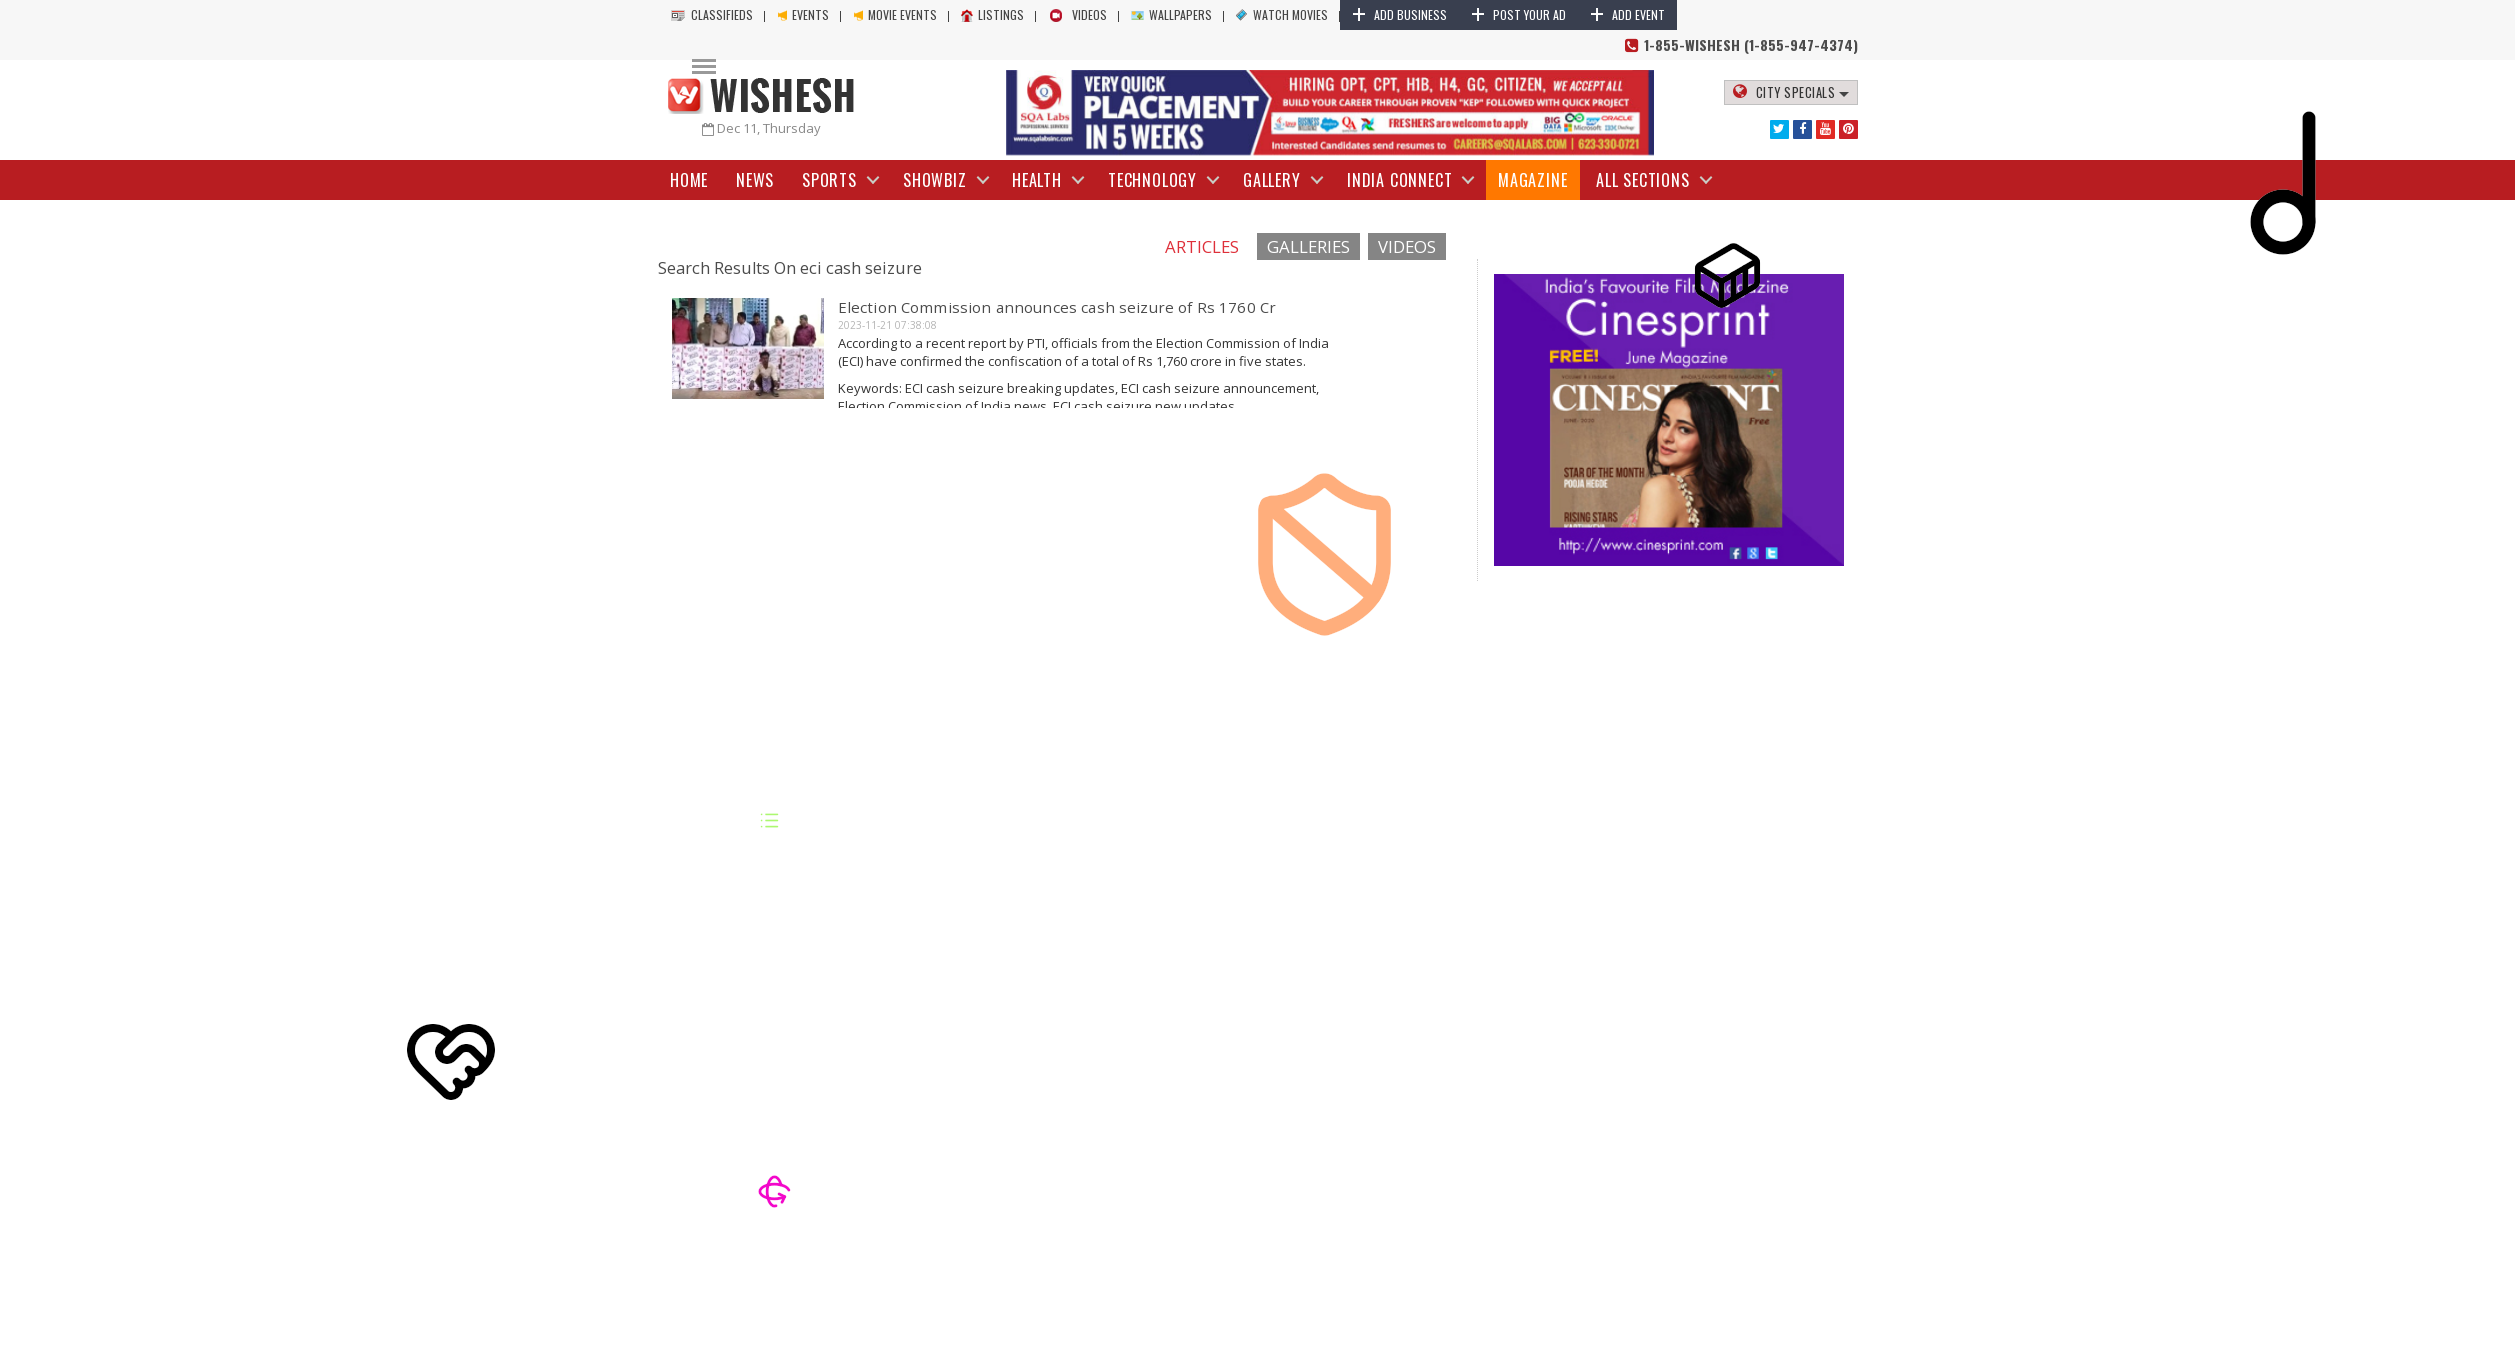 The width and height of the screenshot is (2515, 1346). I want to click on view container or package contents, so click(1727, 275).